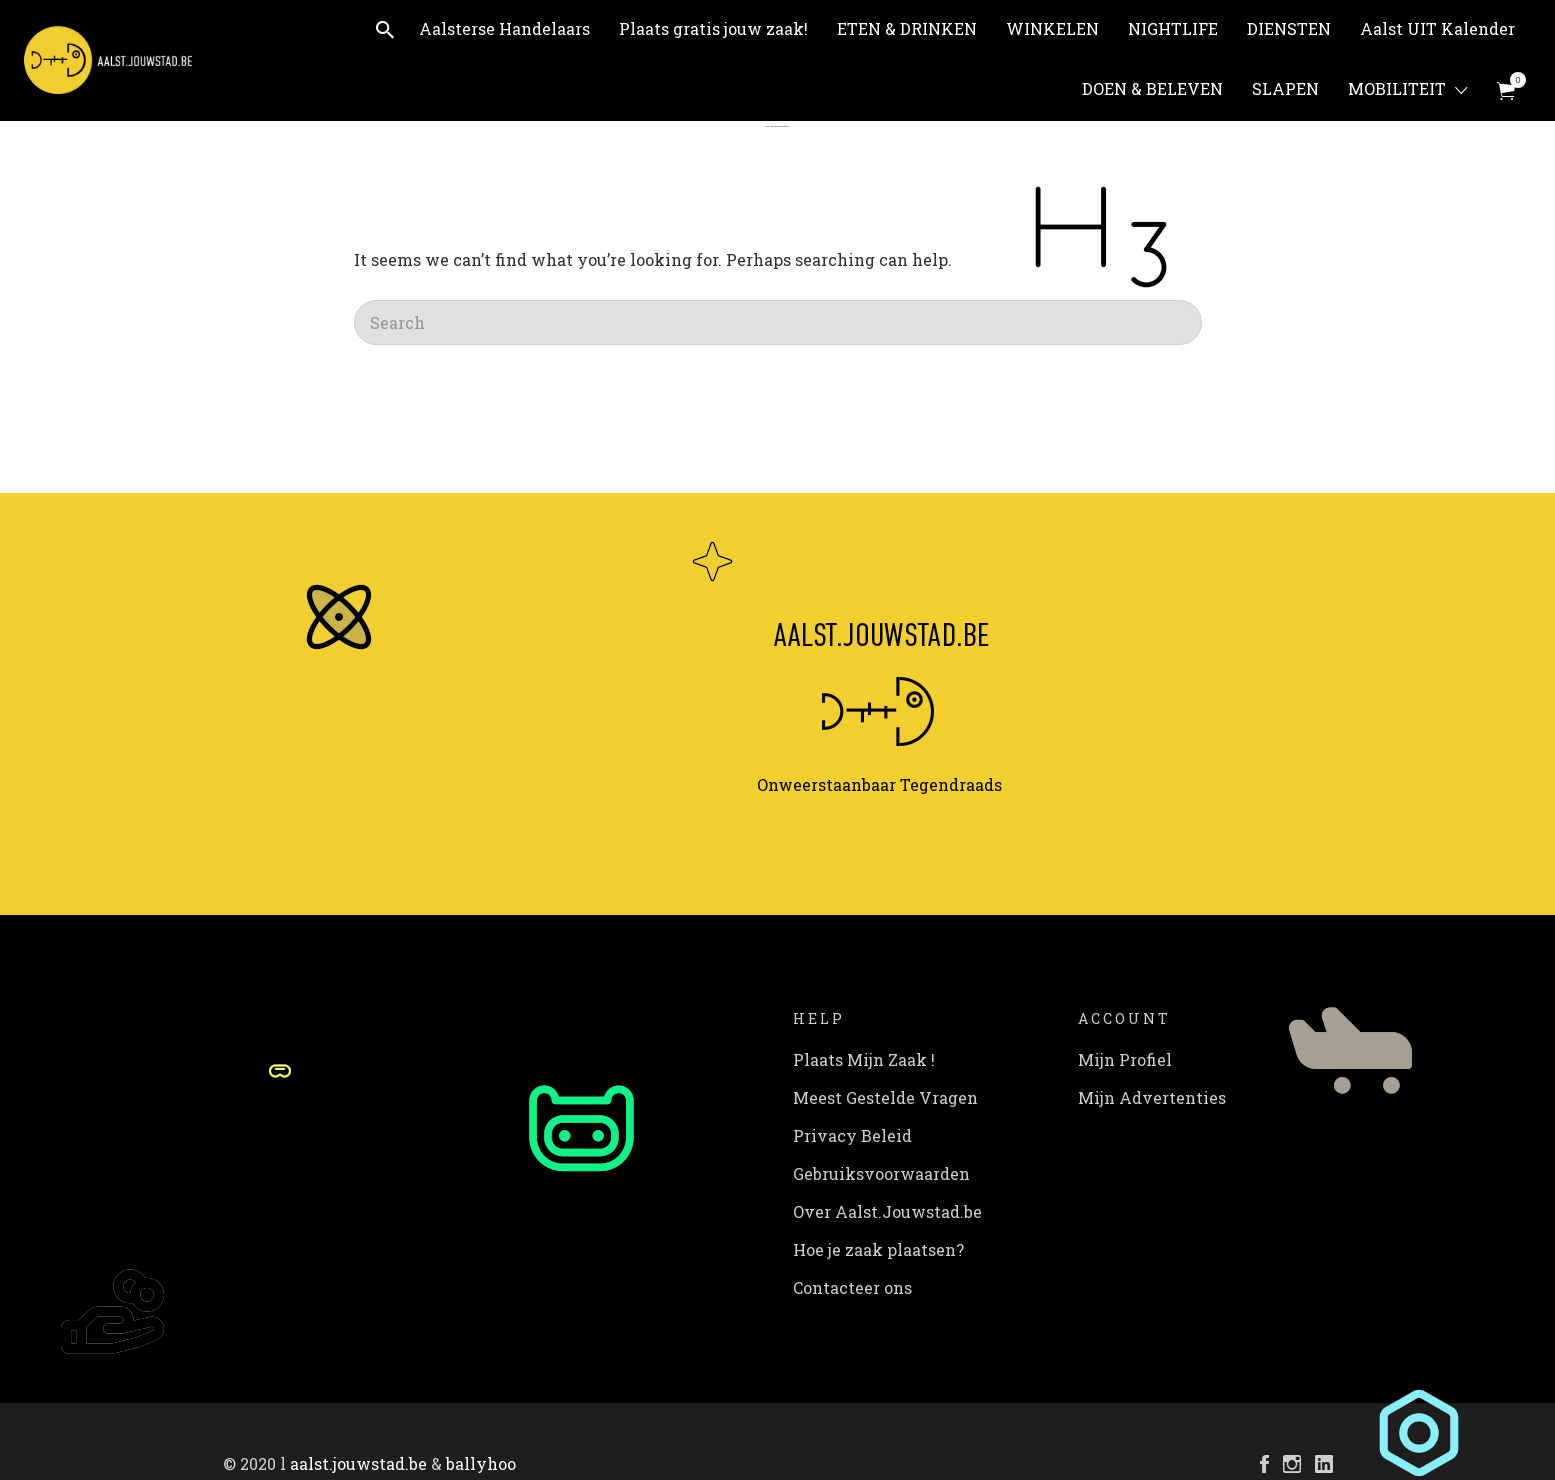  I want to click on access settings or configuration options, so click(1419, 1433).